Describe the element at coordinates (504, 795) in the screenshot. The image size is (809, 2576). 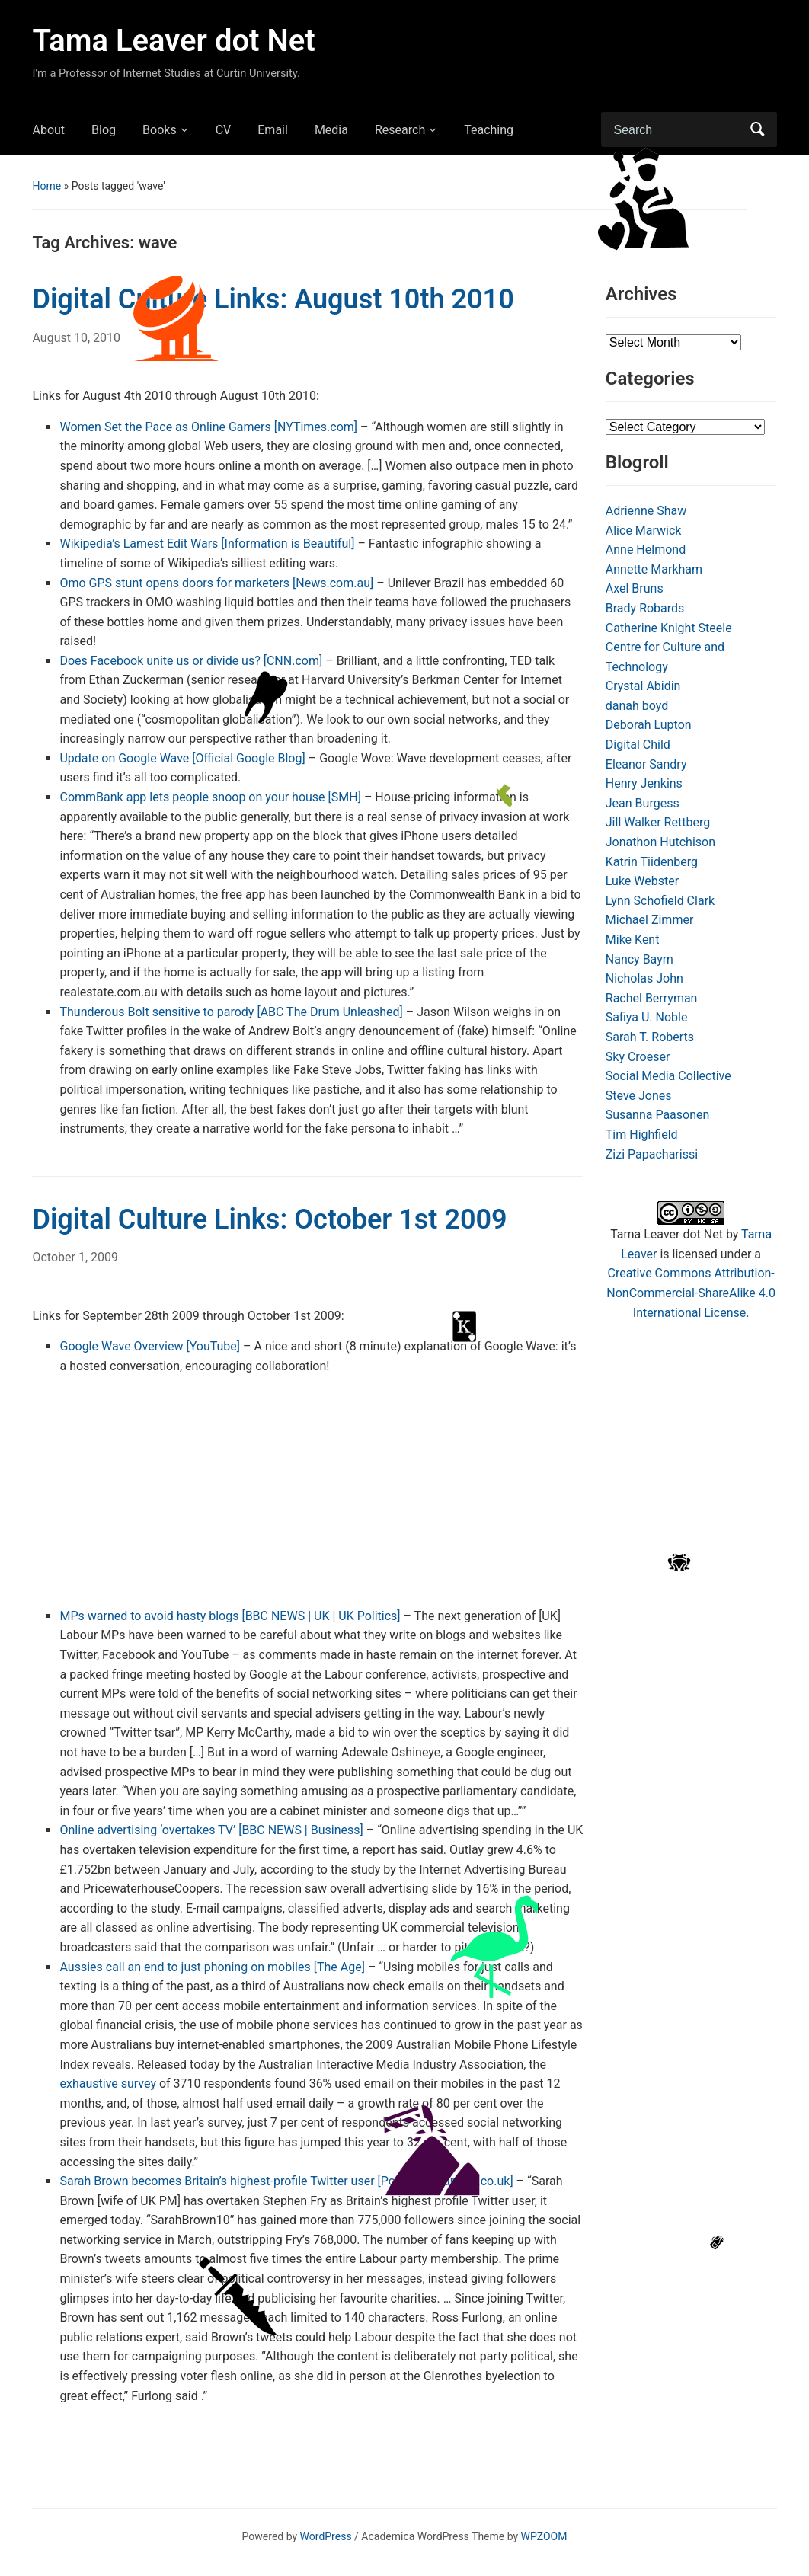
I see `select Peru as your country or region` at that location.